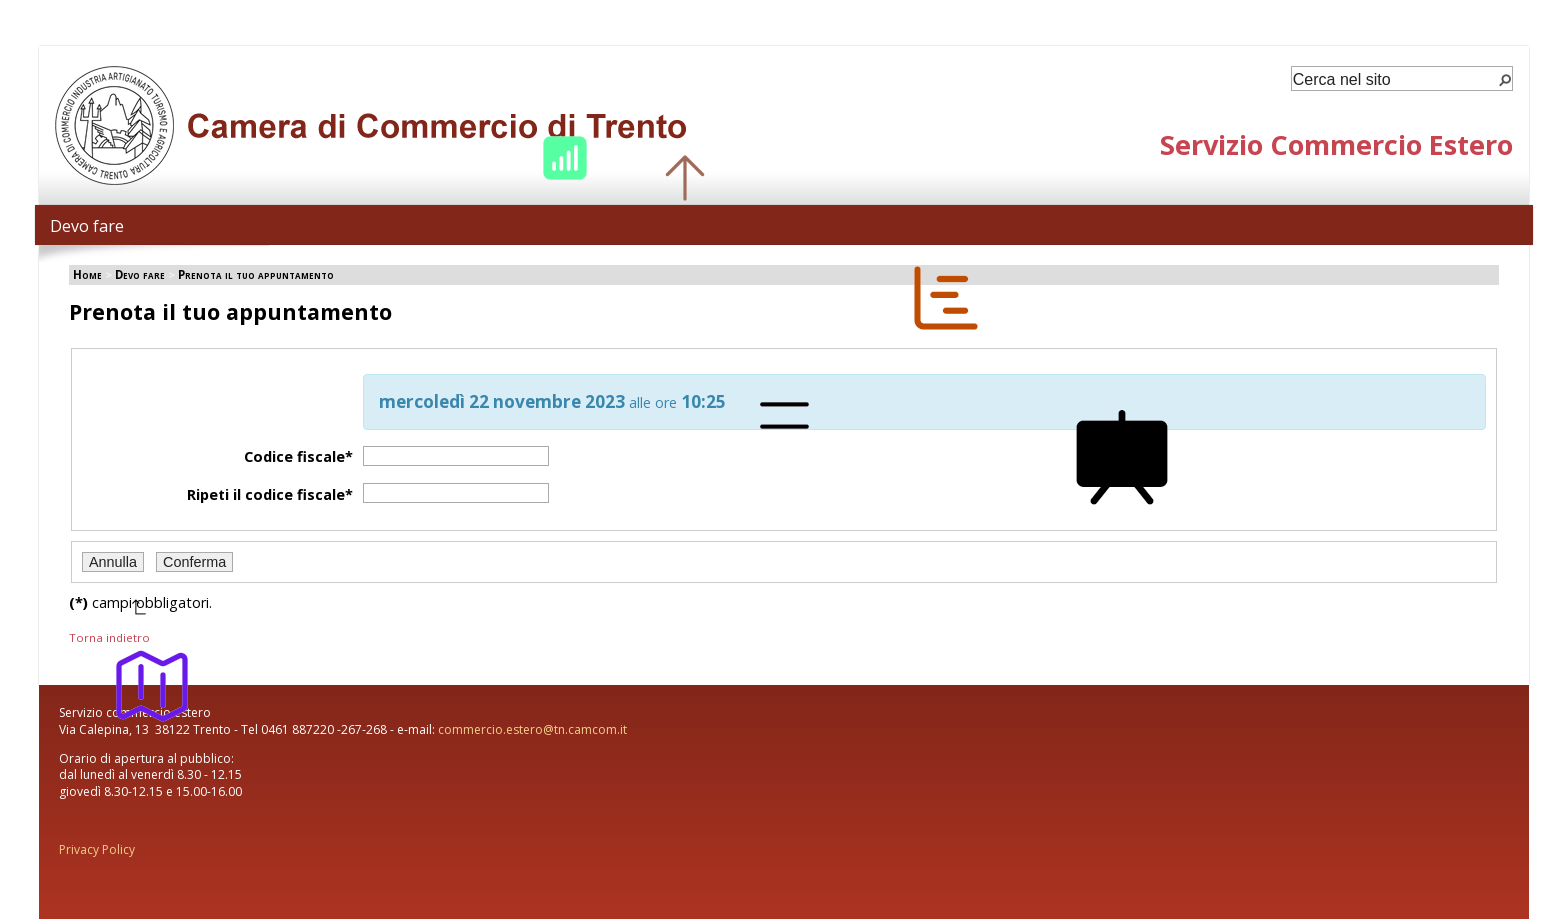 The image size is (1568, 919). Describe the element at coordinates (1122, 459) in the screenshot. I see `start or view a presentation` at that location.